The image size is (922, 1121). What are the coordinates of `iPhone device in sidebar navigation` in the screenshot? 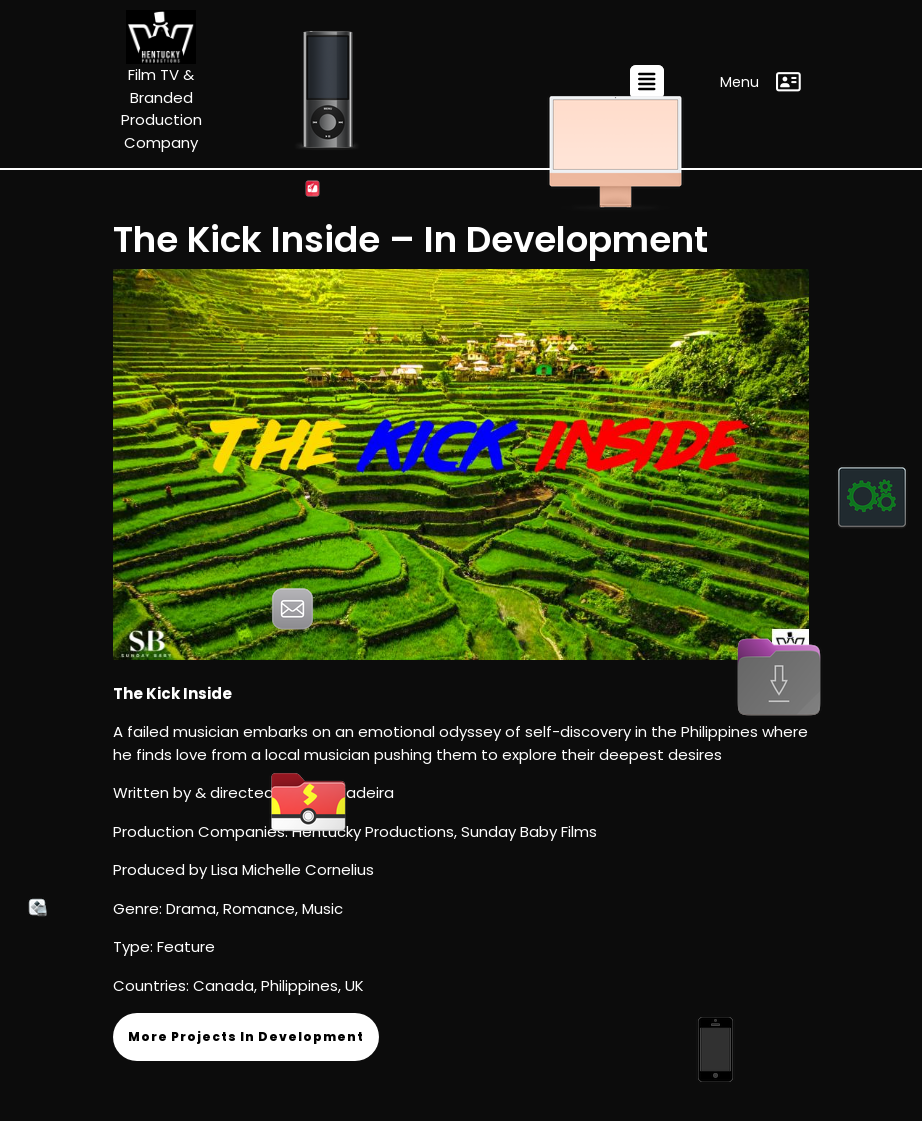 It's located at (715, 1049).